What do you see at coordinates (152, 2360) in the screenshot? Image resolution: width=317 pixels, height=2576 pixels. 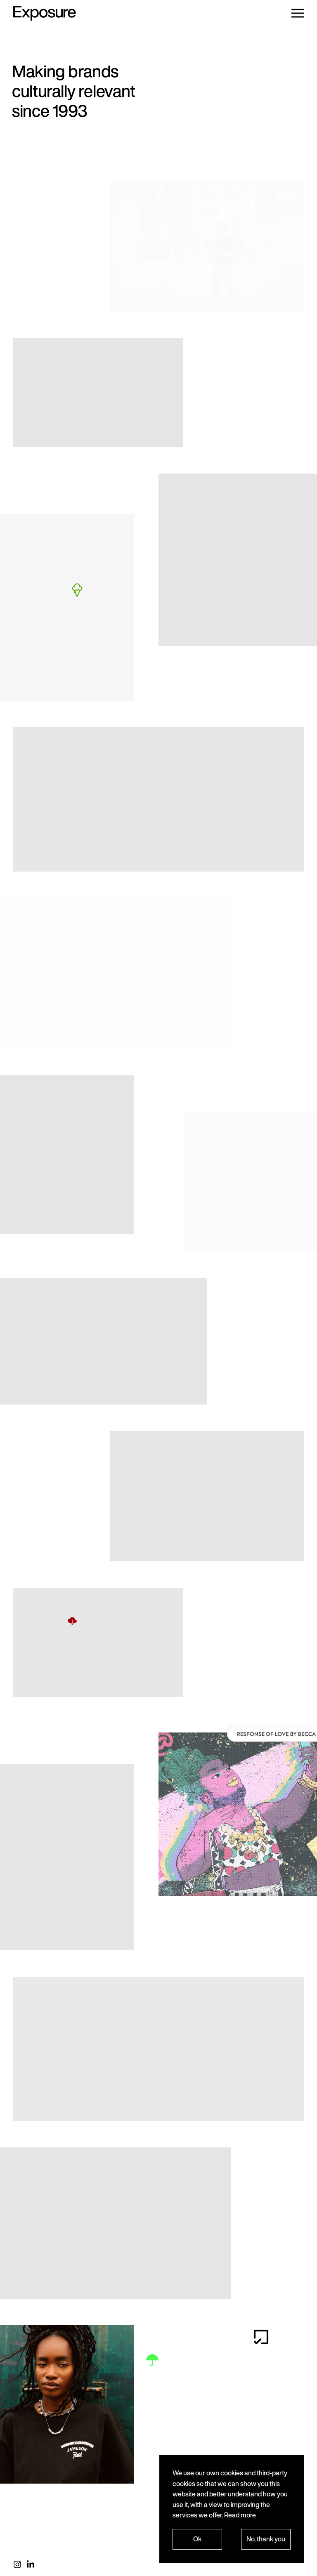 I see `view weather protection or rain forecast` at bounding box center [152, 2360].